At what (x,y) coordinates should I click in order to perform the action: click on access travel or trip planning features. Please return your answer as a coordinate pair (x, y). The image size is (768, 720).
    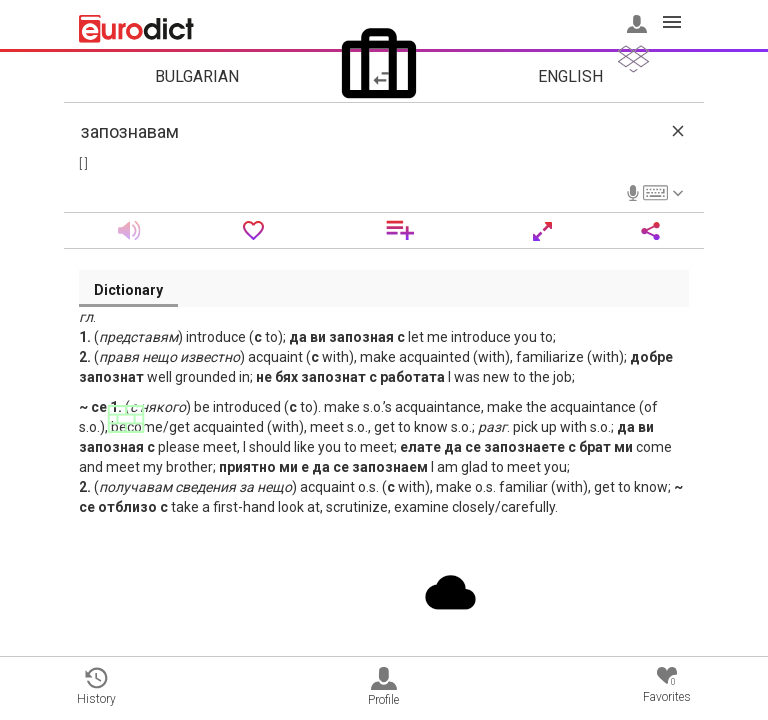
    Looking at the image, I should click on (379, 68).